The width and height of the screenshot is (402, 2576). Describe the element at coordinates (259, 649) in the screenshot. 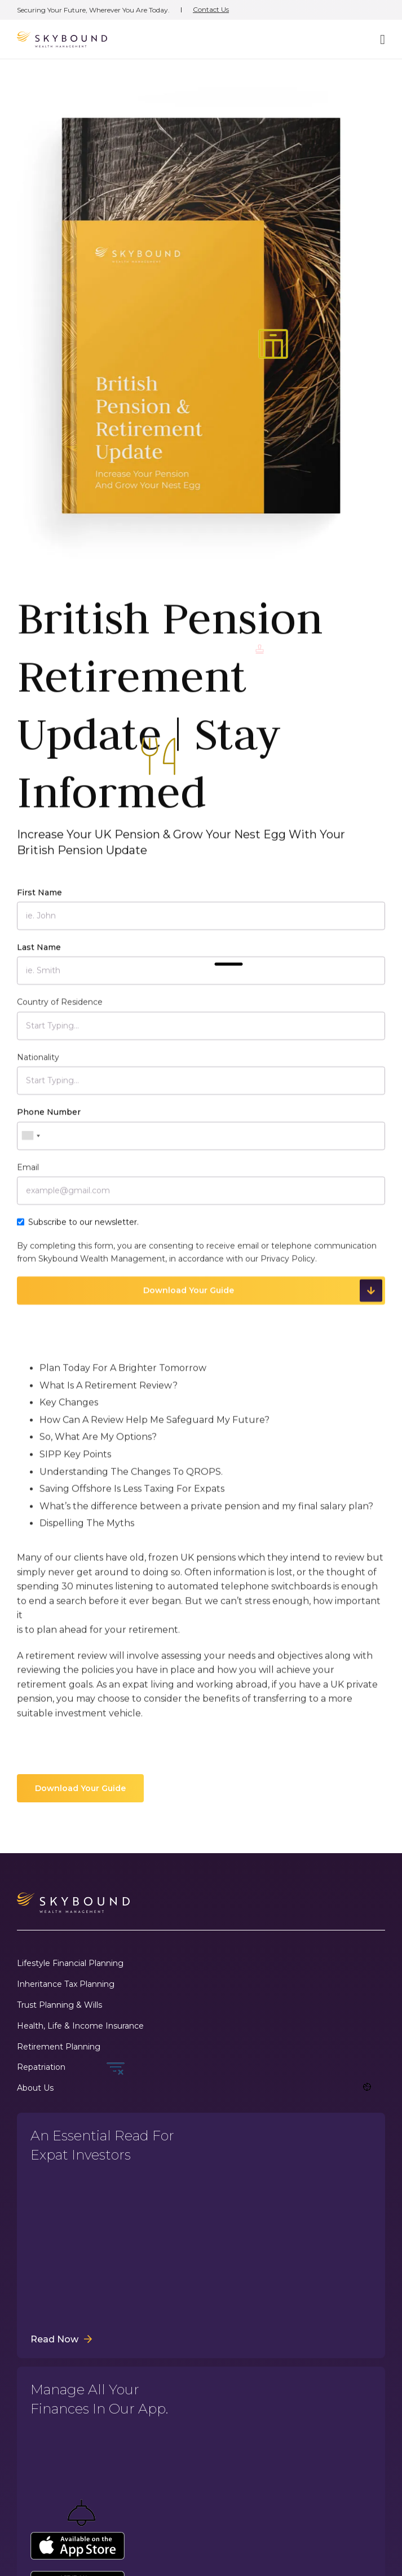

I see `apply a stamp or seal to a document` at that location.